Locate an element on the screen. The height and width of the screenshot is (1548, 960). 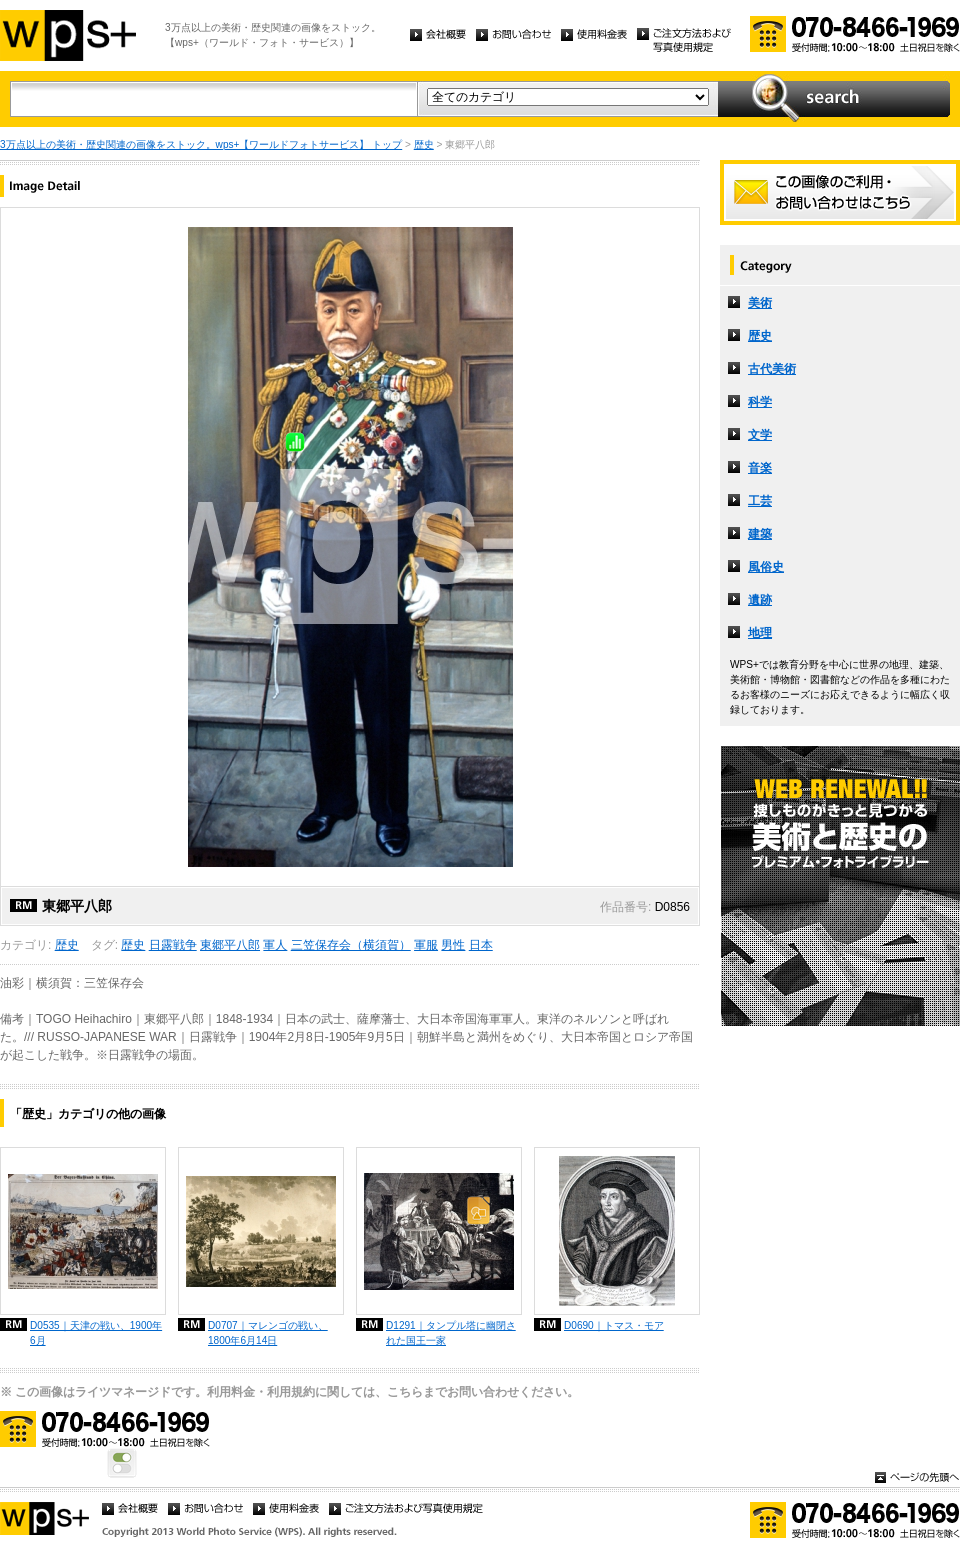
open libreoffice draw application is located at coordinates (478, 1210).